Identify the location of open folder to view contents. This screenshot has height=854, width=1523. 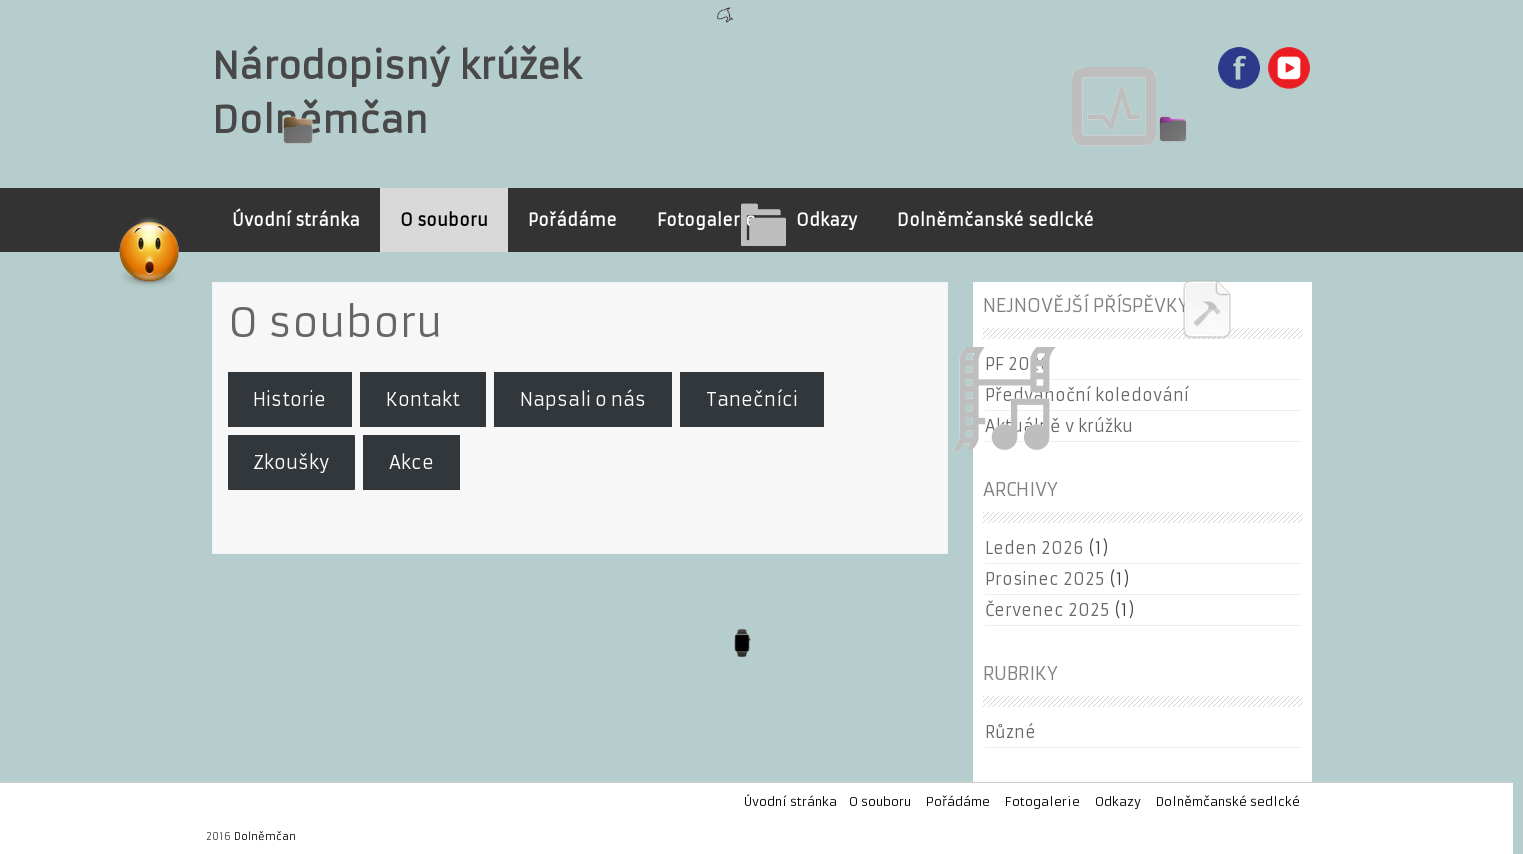
(1173, 129).